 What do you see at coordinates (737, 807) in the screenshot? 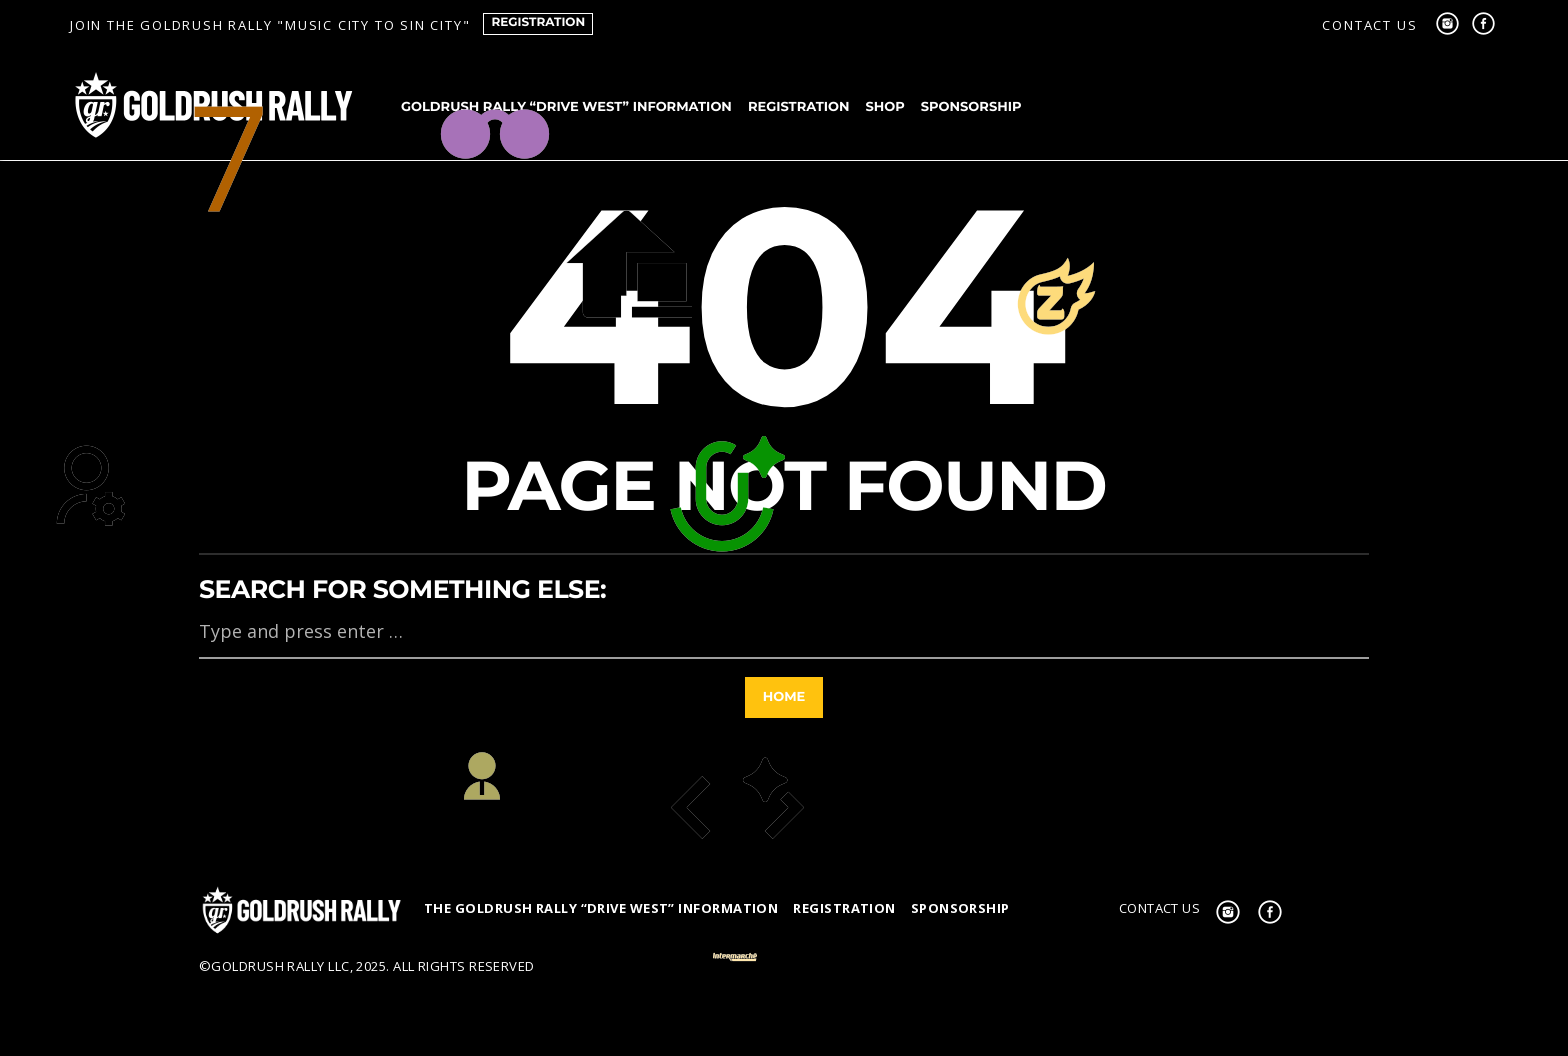
I see `access AI-powered code assistance` at bounding box center [737, 807].